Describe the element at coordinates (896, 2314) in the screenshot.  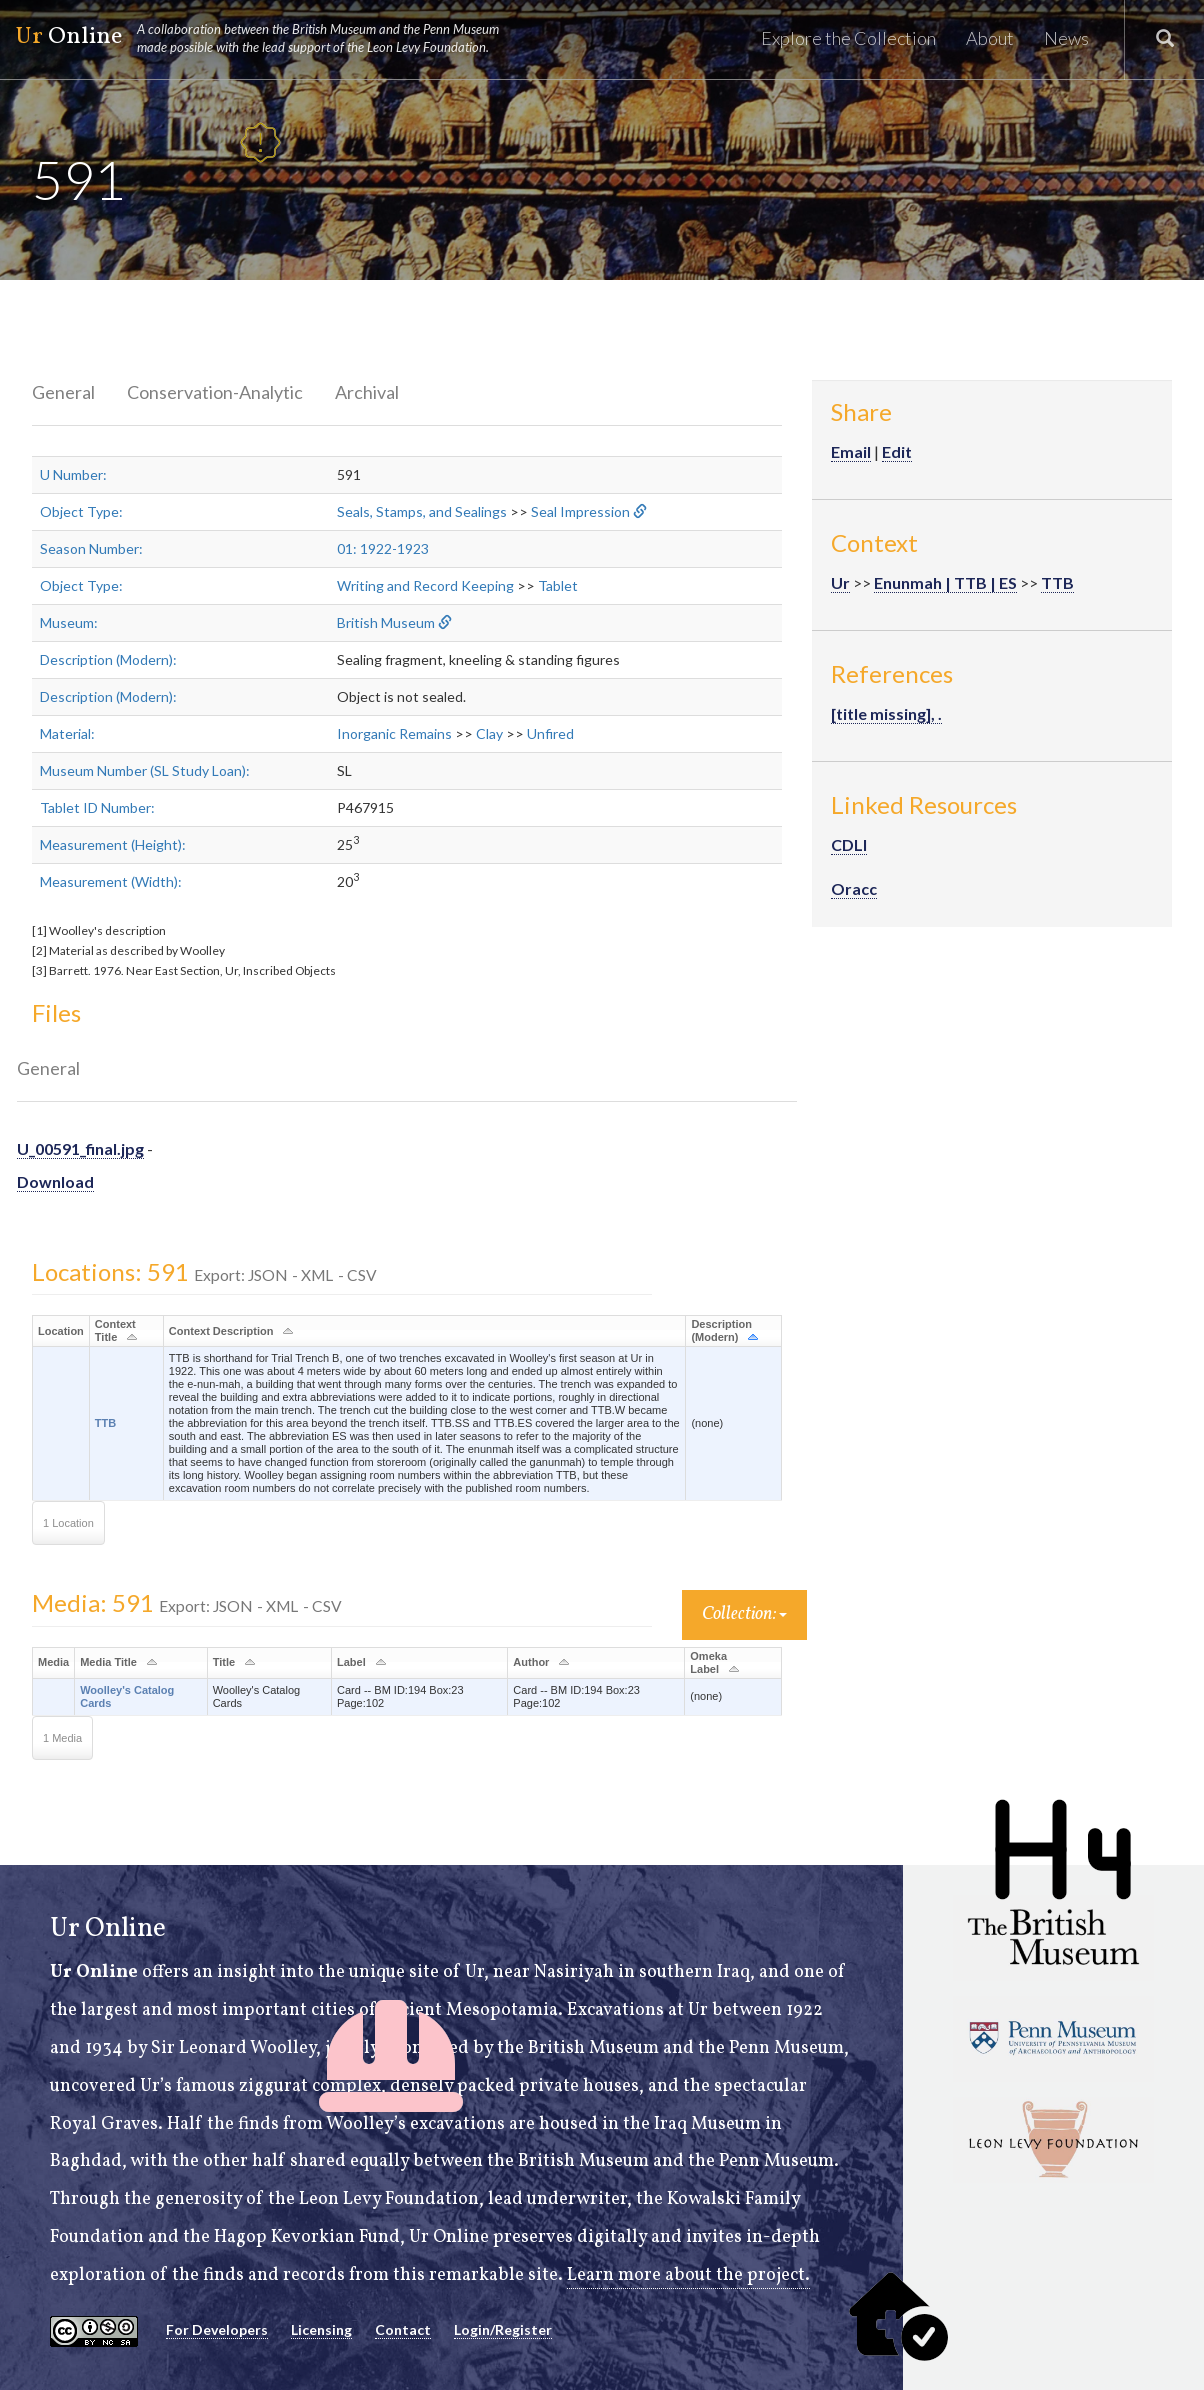
I see `verified medical home or healthcare facility` at that location.